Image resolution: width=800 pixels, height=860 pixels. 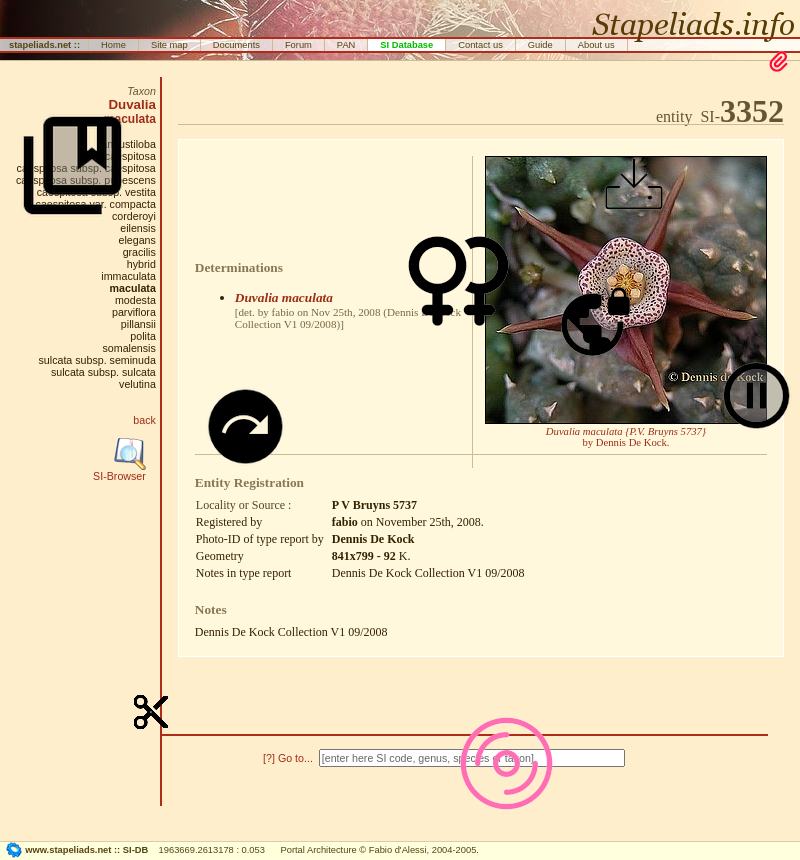 What do you see at coordinates (506, 763) in the screenshot?
I see `play or browse music library` at bounding box center [506, 763].